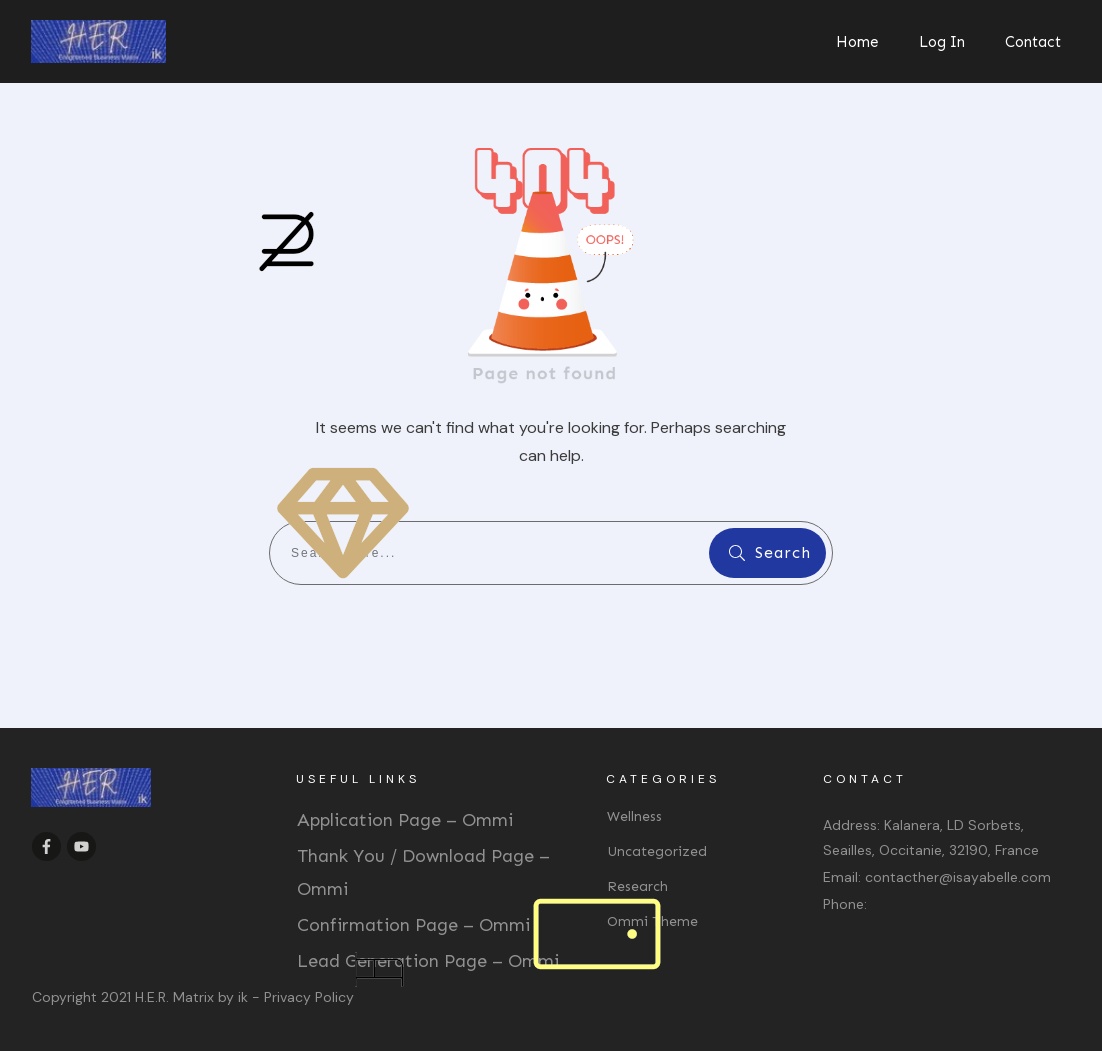  I want to click on open sketch design app, so click(343, 521).